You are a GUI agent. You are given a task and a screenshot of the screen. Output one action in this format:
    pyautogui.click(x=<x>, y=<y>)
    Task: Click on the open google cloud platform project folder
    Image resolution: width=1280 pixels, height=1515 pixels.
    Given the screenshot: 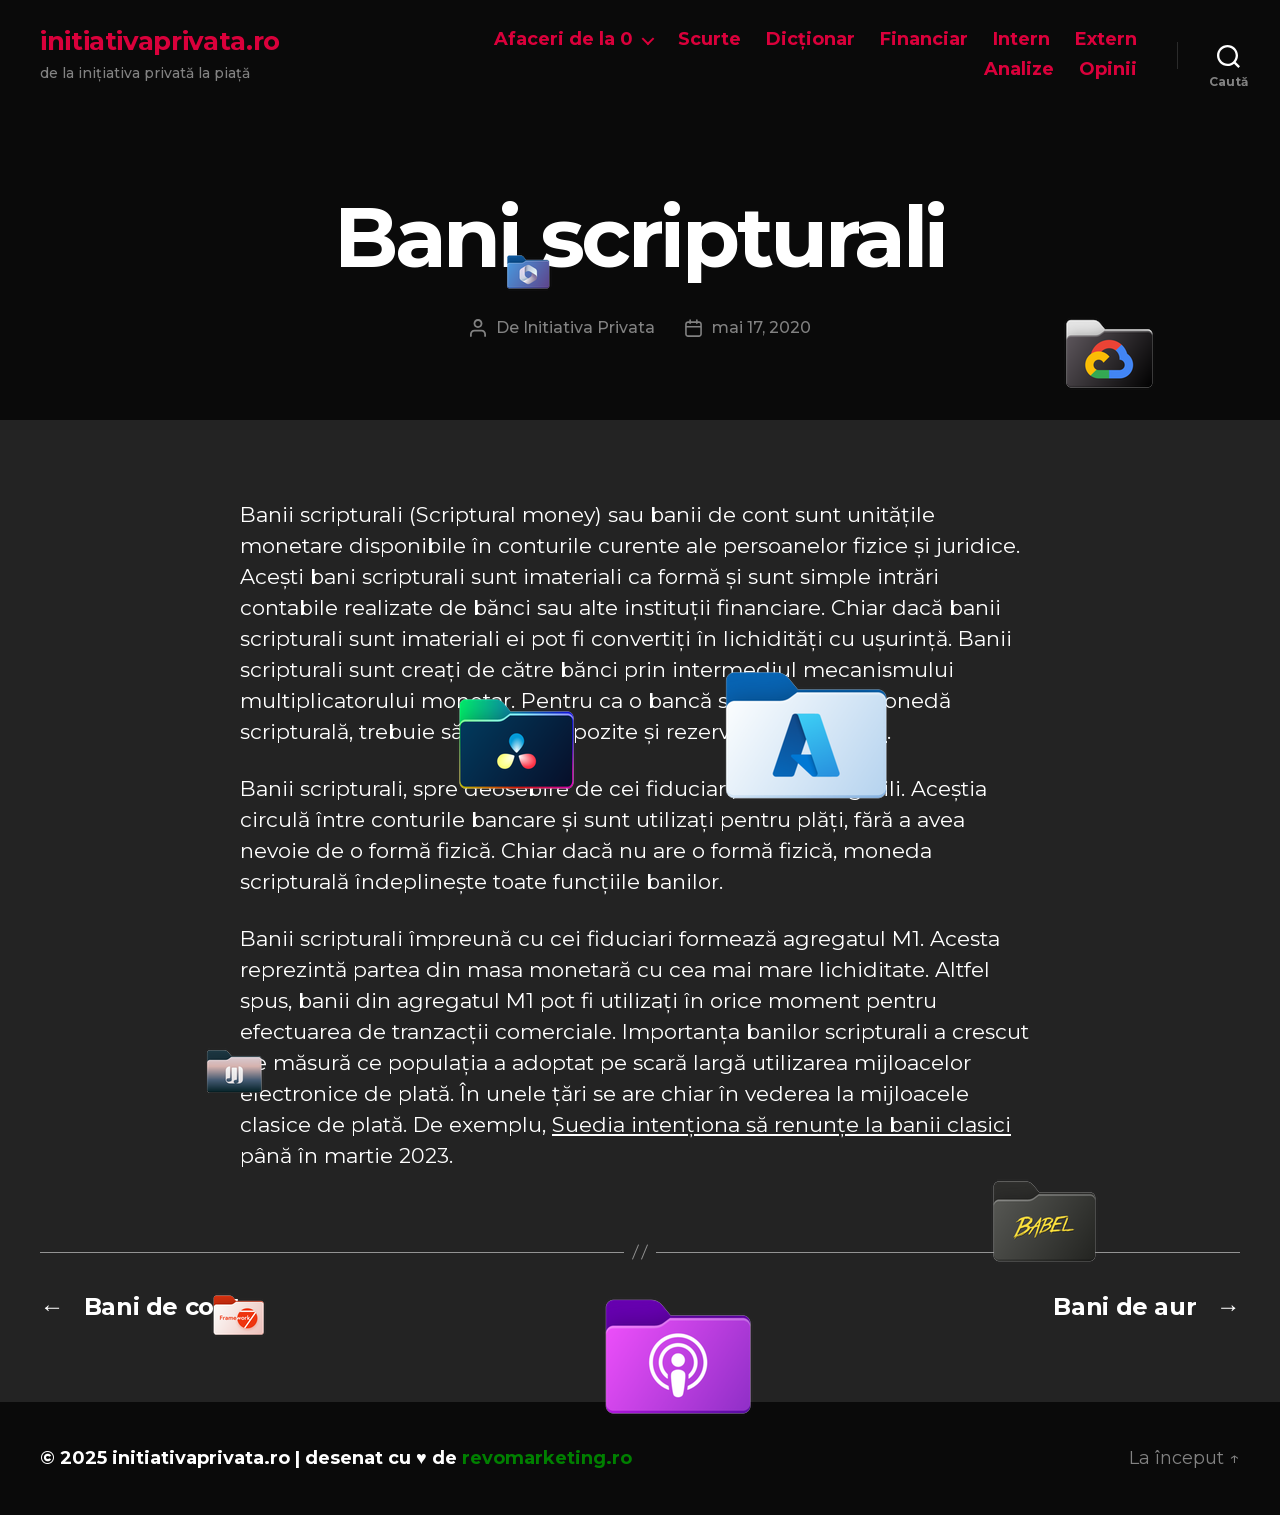 What is the action you would take?
    pyautogui.click(x=1109, y=356)
    